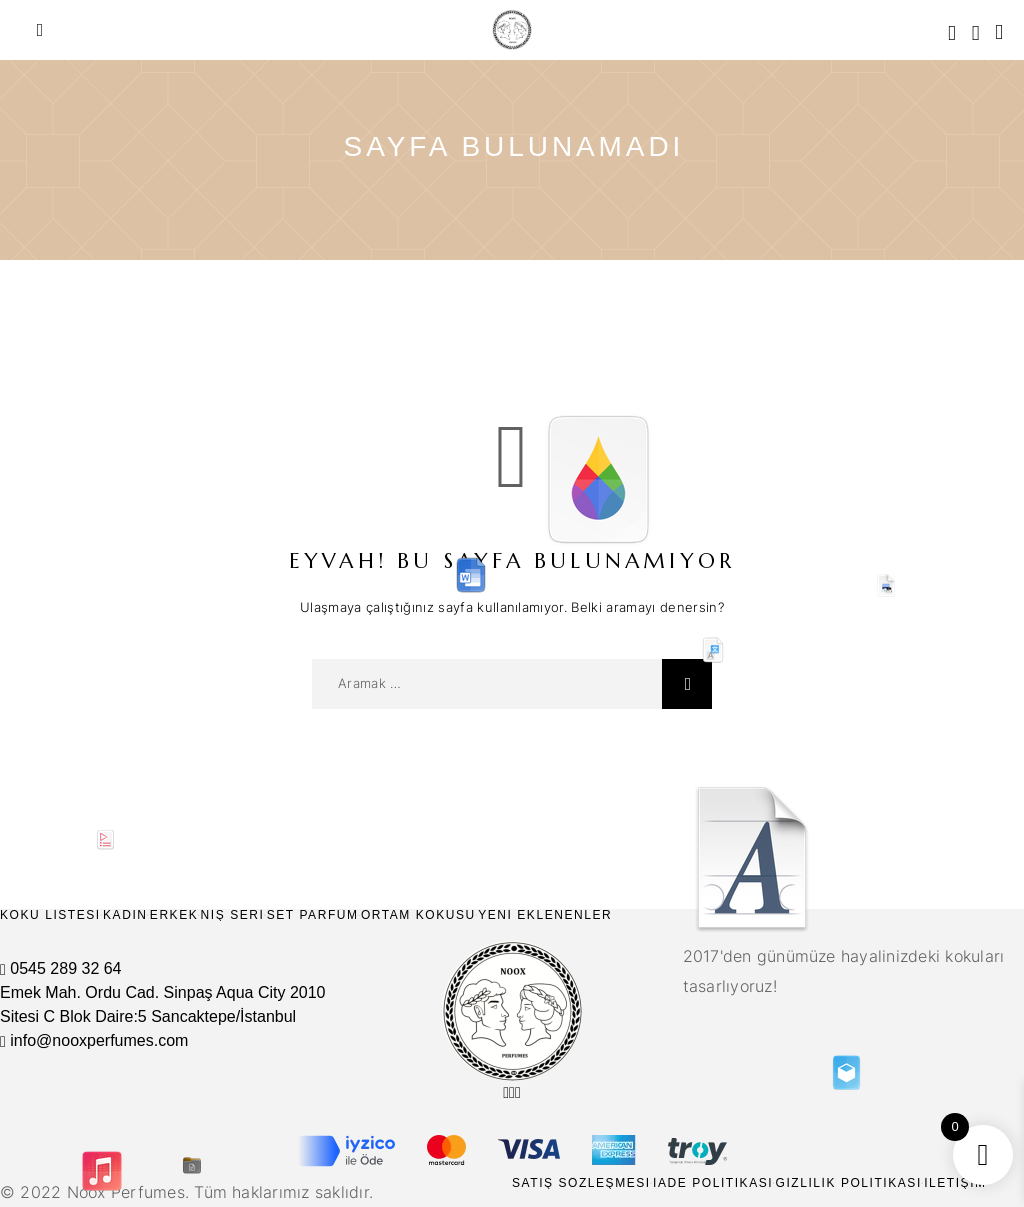  What do you see at coordinates (102, 1171) in the screenshot?
I see `open the gnome music app` at bounding box center [102, 1171].